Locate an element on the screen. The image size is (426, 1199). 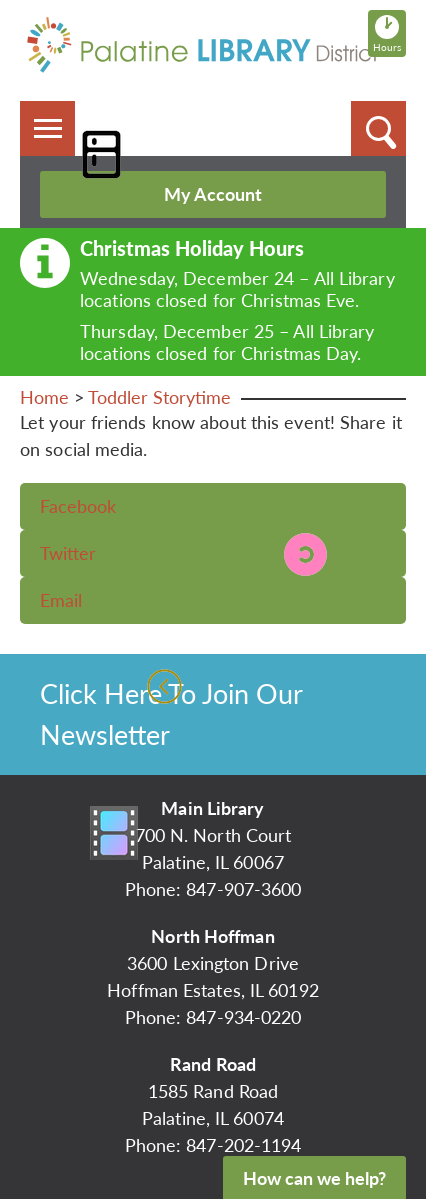
go back to the previous screen is located at coordinates (164, 686).